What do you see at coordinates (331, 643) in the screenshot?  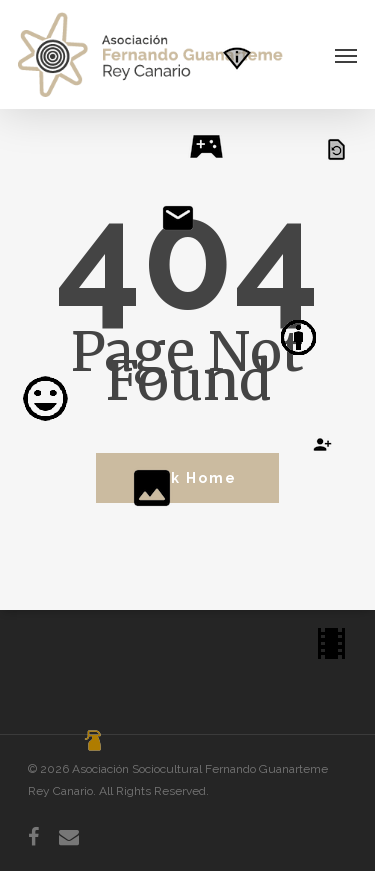 I see `browse local movies or theaters nearby` at bounding box center [331, 643].